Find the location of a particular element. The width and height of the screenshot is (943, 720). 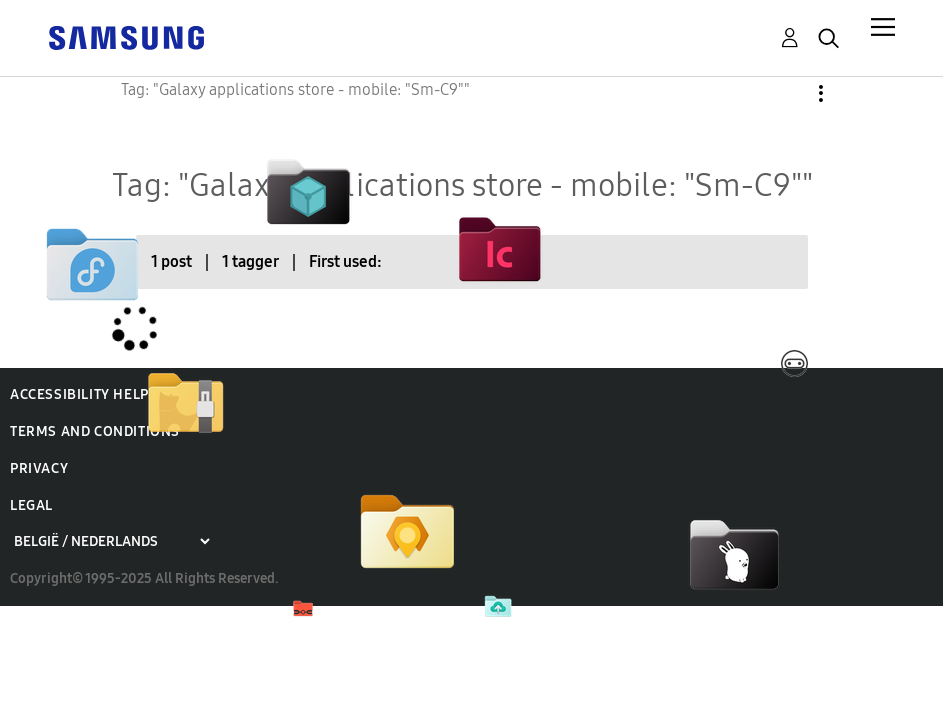

open folder containing cherish ball pokémon or event pokémon is located at coordinates (303, 609).